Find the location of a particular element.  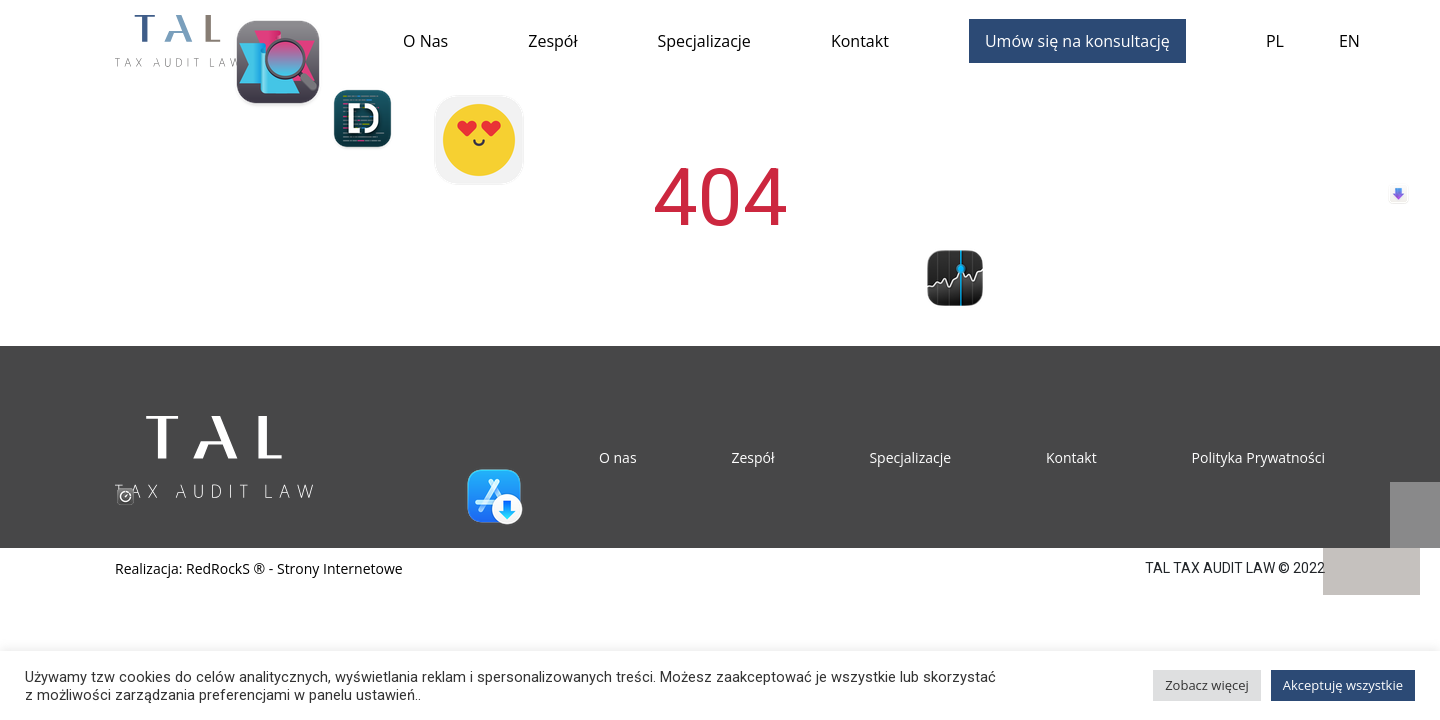

open stacer system optimizer is located at coordinates (125, 496).